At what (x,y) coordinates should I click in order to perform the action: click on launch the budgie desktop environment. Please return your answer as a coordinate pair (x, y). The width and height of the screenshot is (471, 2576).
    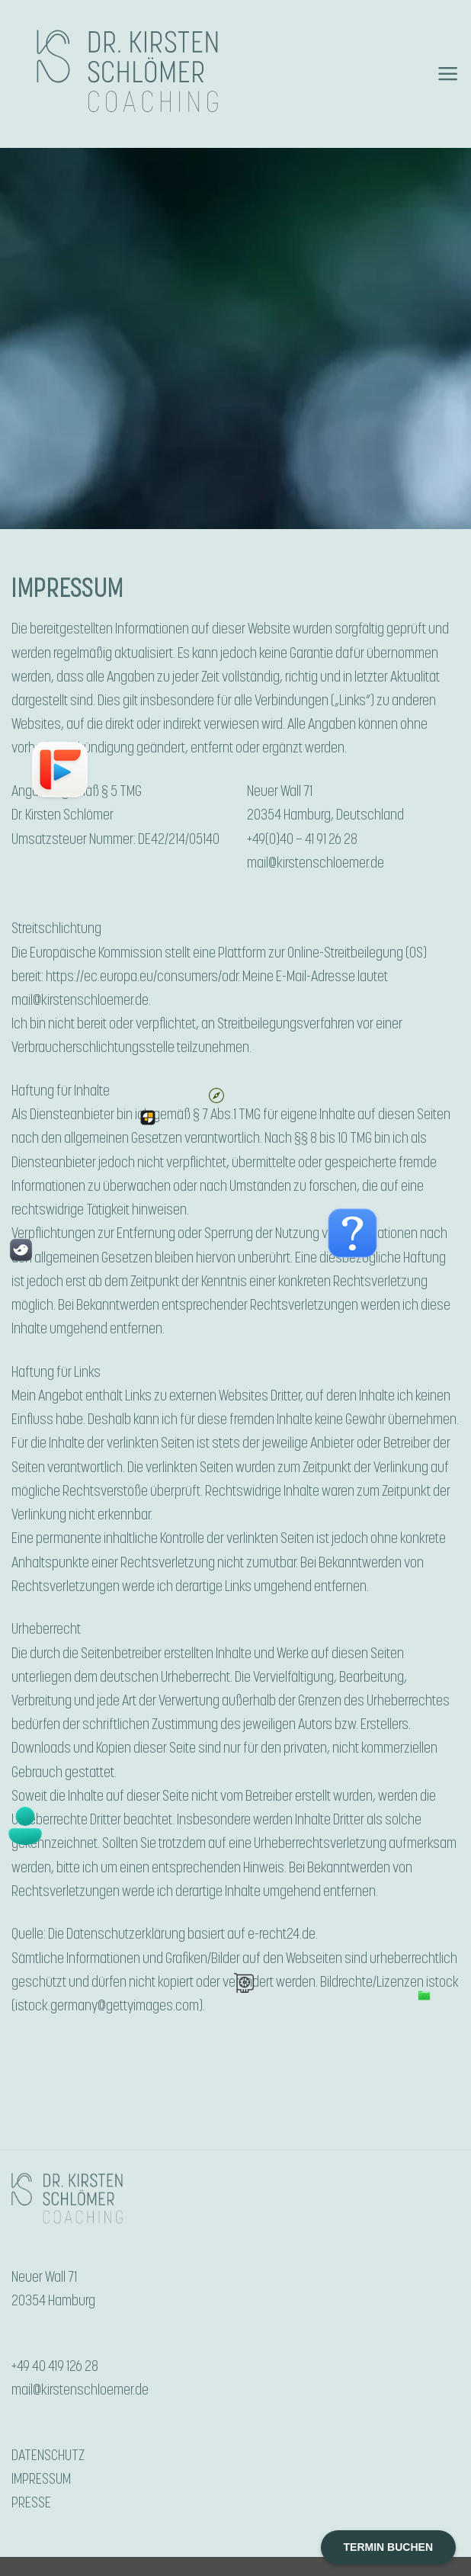
    Looking at the image, I should click on (21, 1250).